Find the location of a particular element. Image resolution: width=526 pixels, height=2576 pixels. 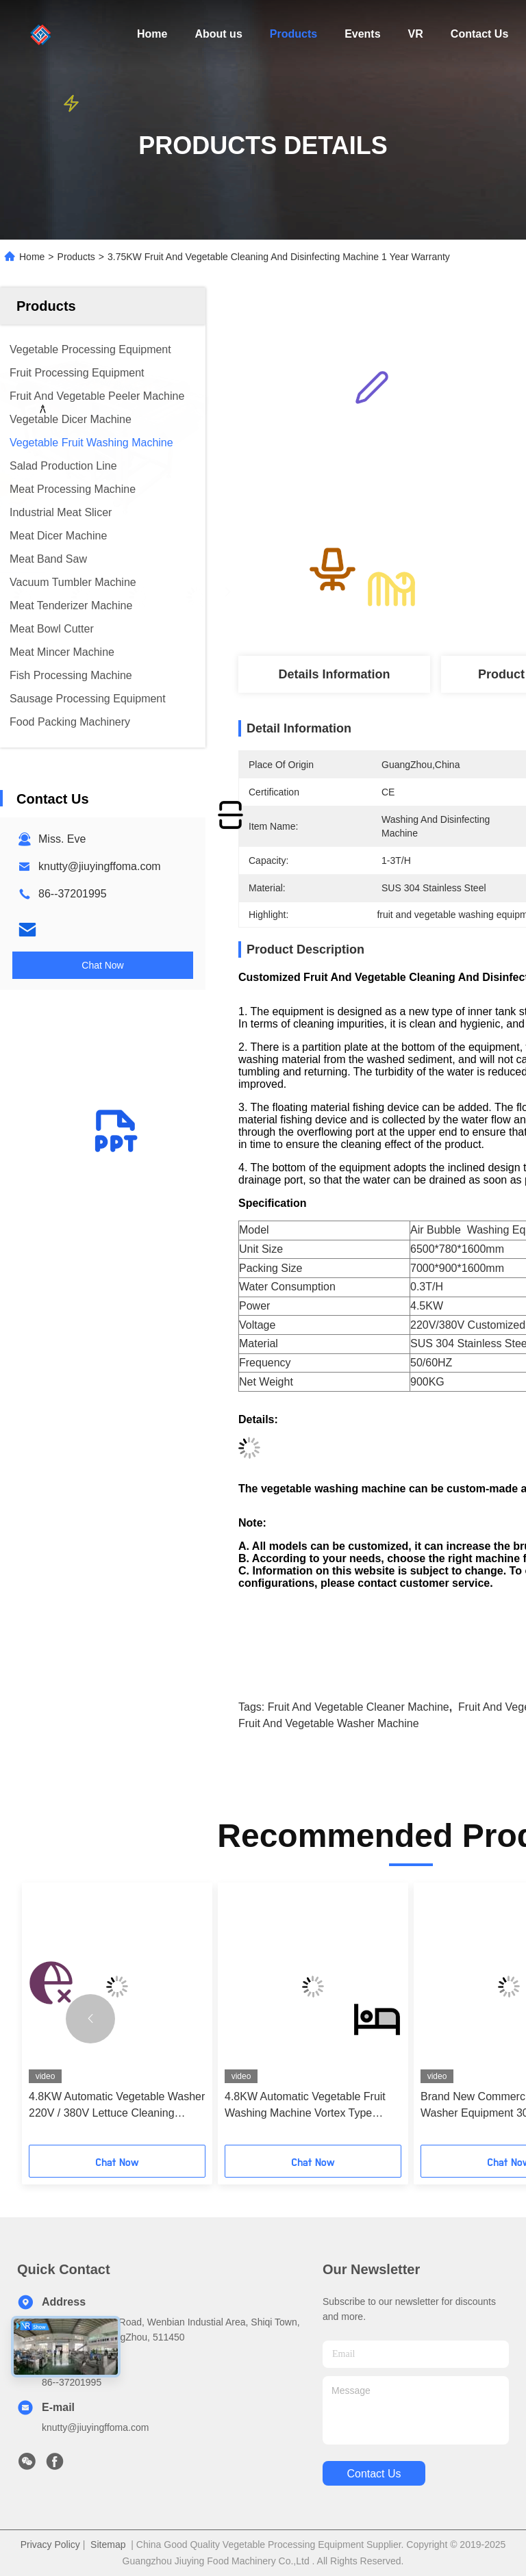

split view vertically is located at coordinates (230, 815).